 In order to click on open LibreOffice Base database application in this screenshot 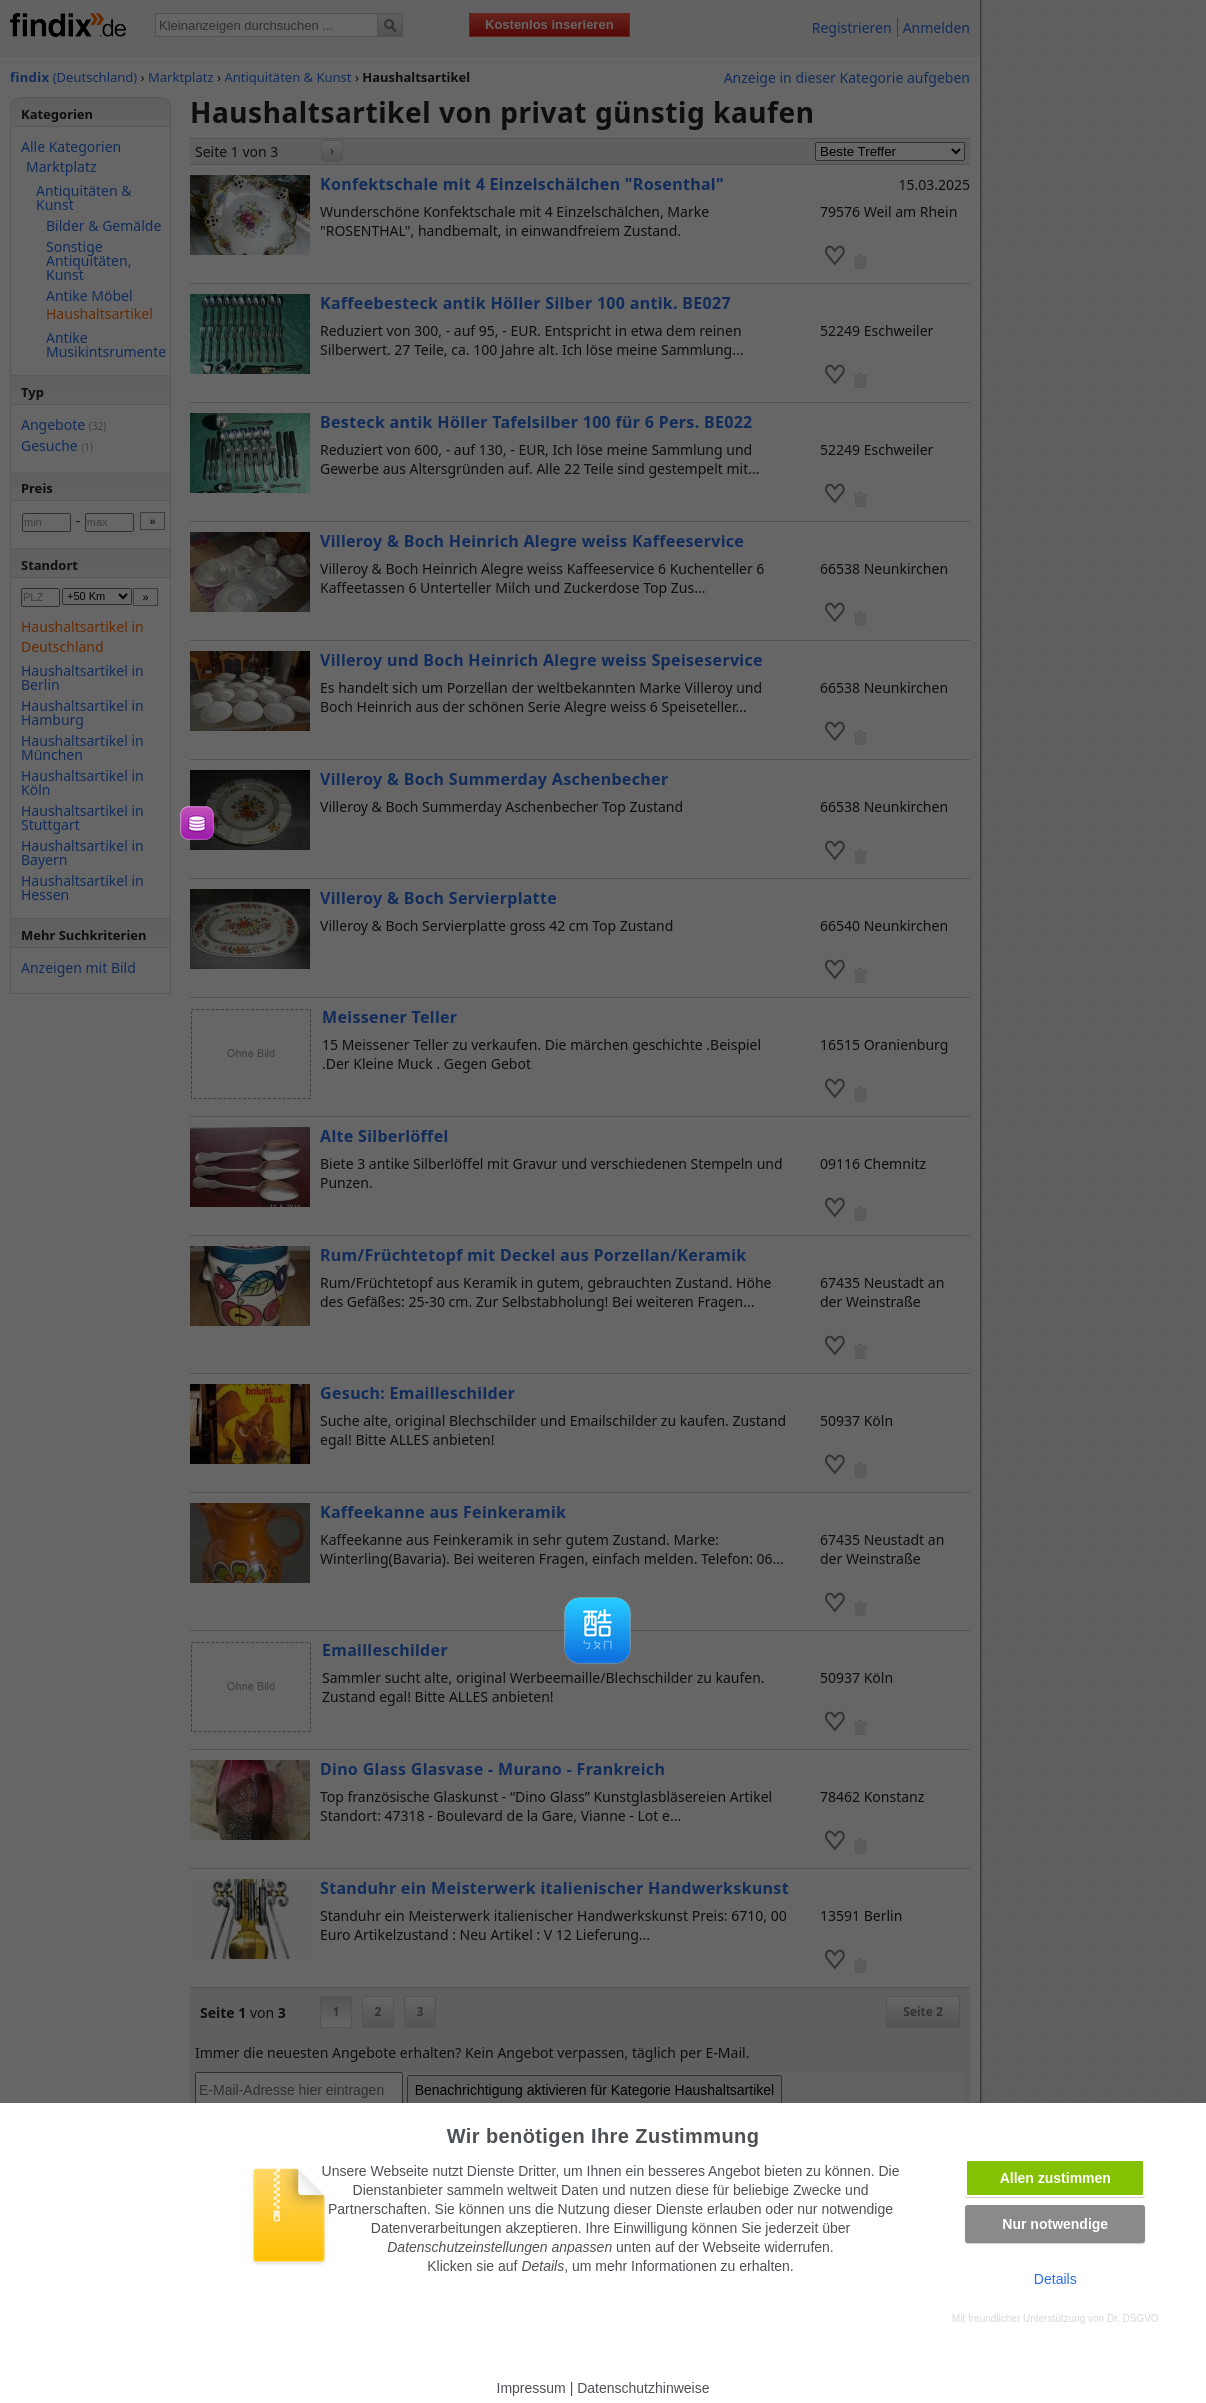, I will do `click(197, 823)`.